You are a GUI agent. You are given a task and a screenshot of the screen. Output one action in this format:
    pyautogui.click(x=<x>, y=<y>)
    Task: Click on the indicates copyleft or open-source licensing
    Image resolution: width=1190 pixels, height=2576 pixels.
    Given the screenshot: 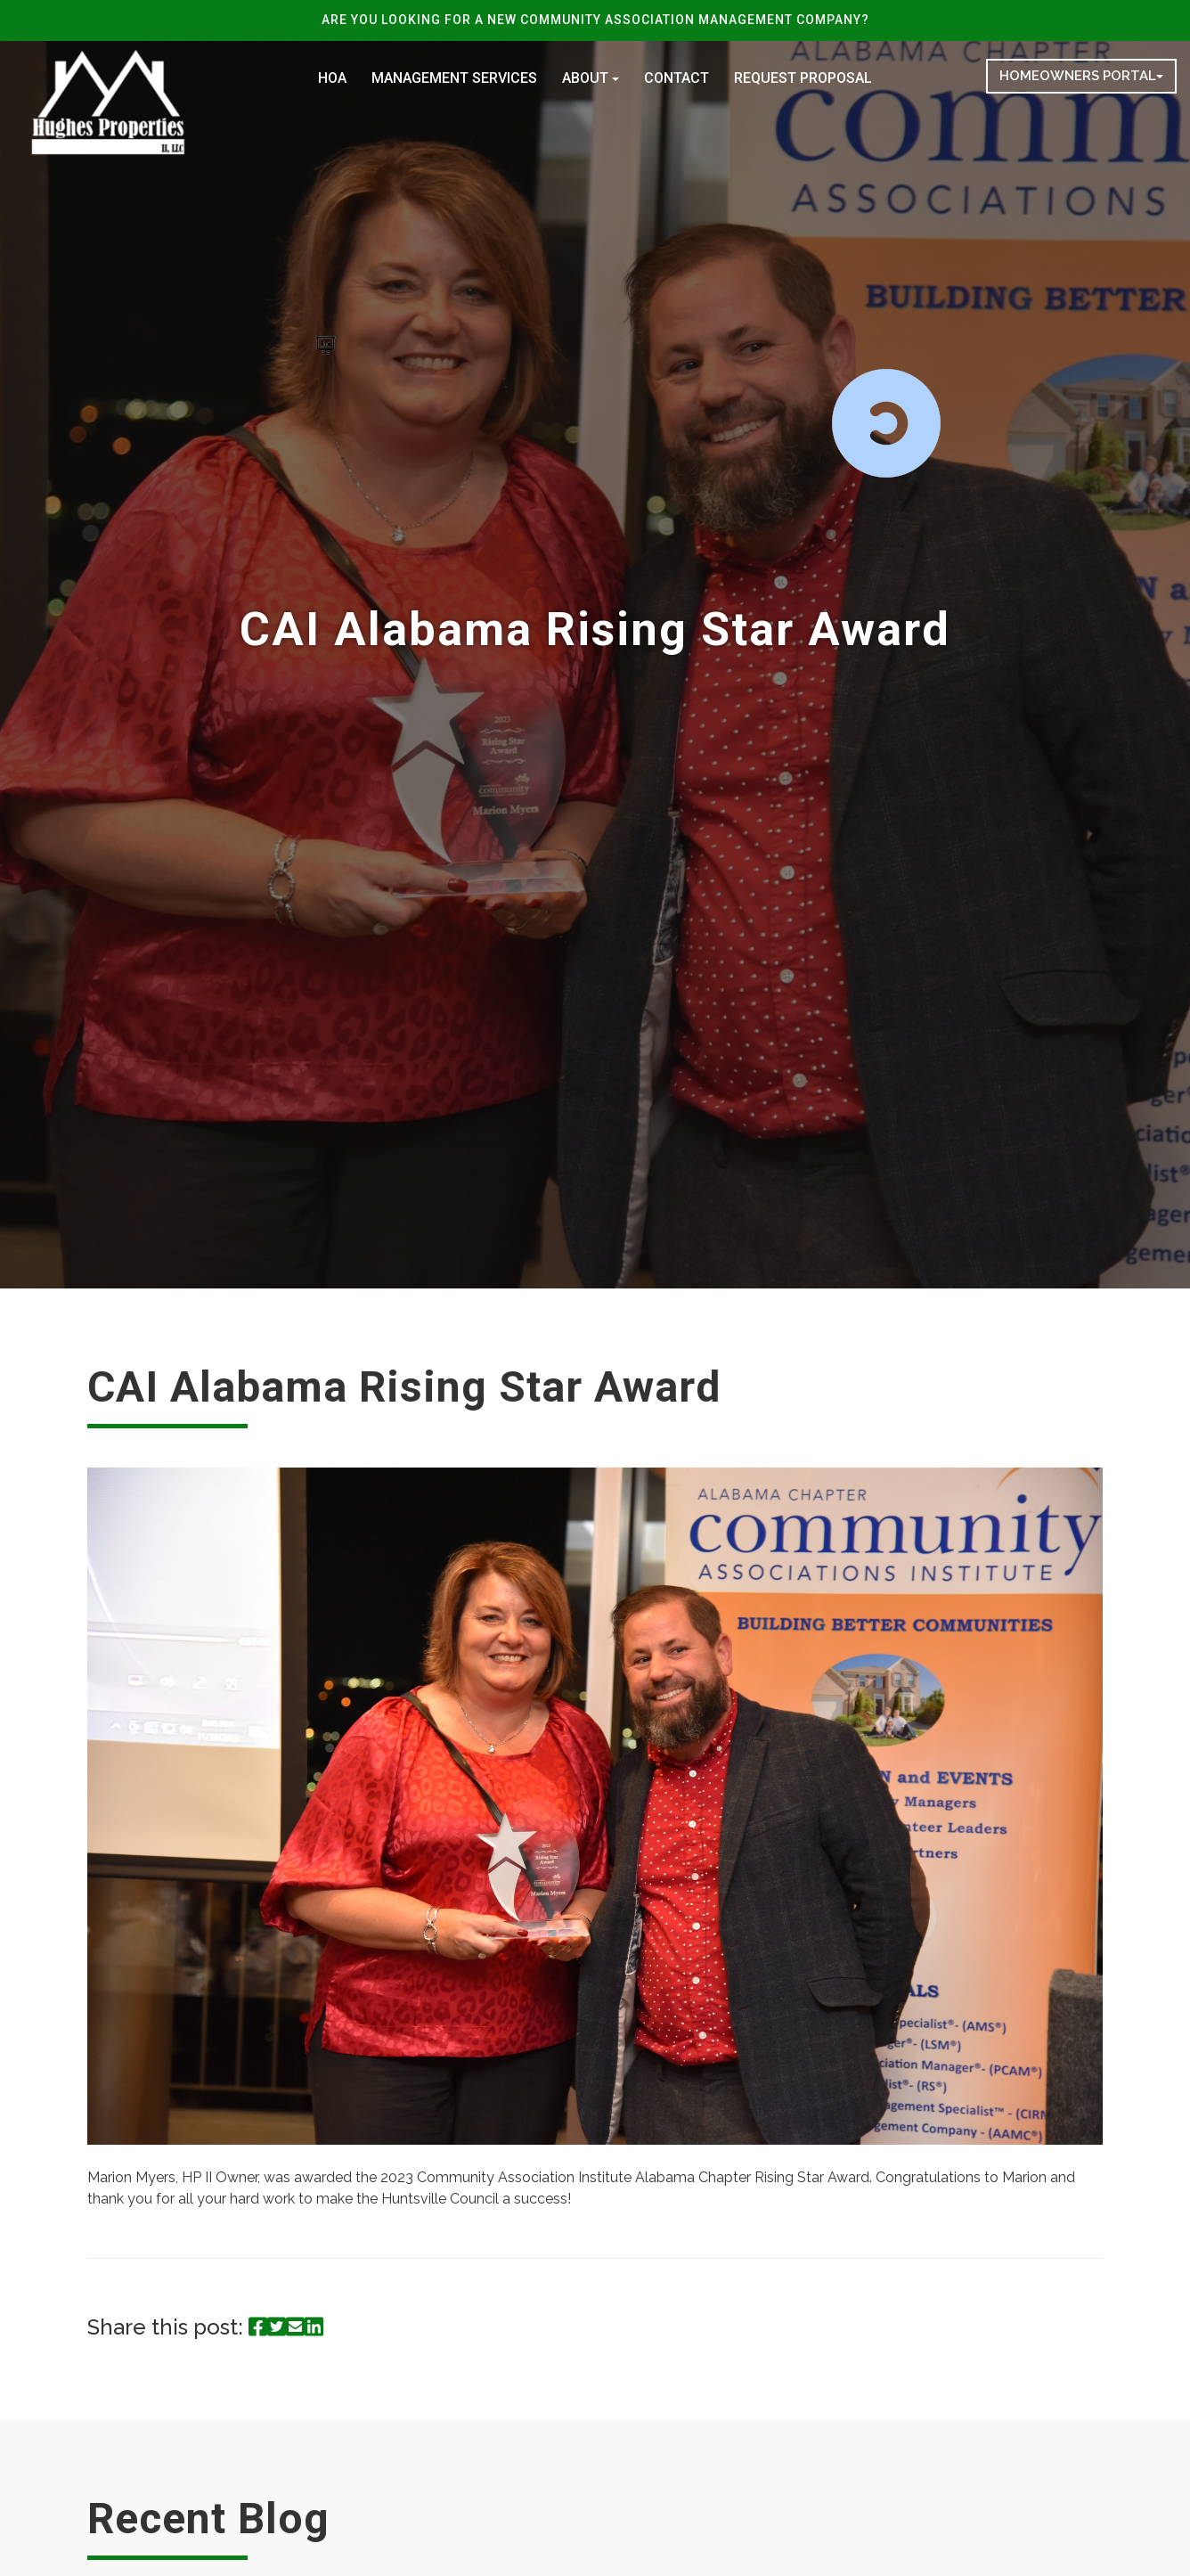 What is the action you would take?
    pyautogui.click(x=886, y=423)
    